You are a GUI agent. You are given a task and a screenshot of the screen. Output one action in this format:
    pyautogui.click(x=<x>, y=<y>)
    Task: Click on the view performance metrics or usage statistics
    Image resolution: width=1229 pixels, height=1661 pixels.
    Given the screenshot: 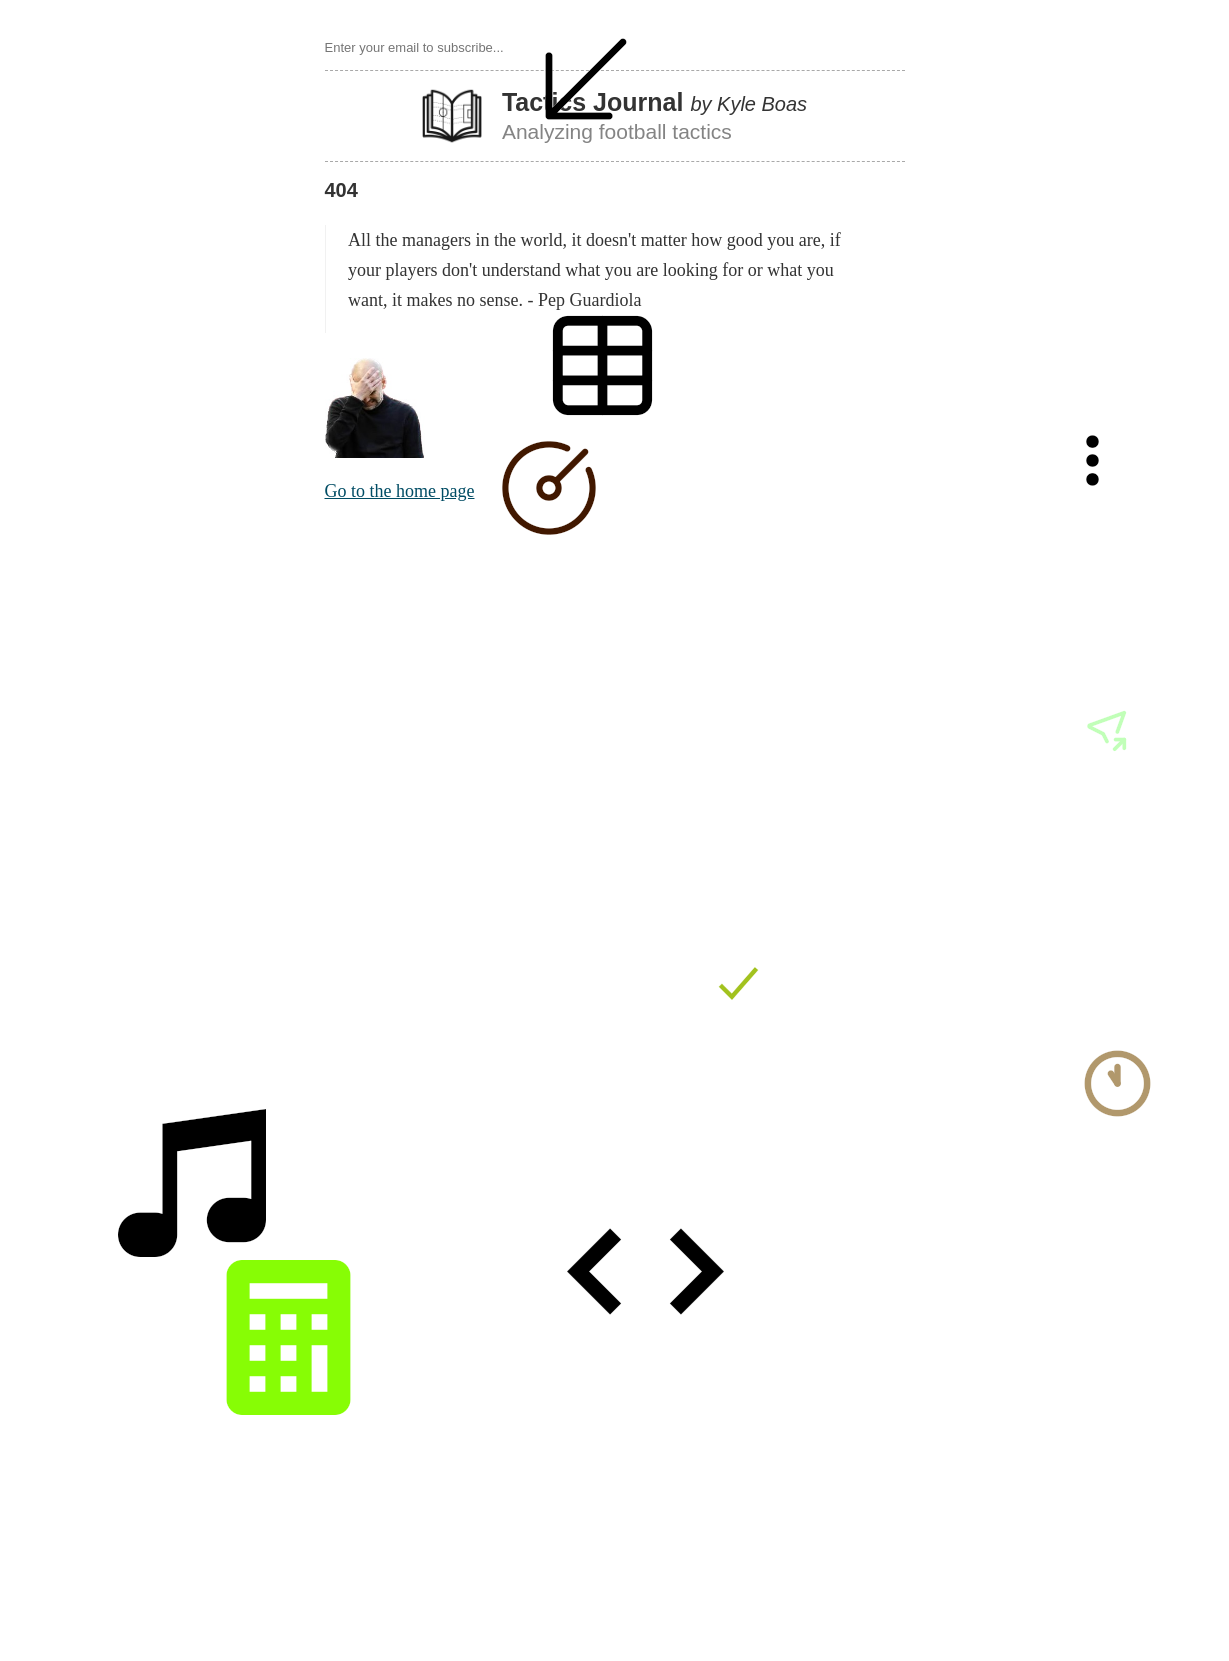 What is the action you would take?
    pyautogui.click(x=549, y=488)
    